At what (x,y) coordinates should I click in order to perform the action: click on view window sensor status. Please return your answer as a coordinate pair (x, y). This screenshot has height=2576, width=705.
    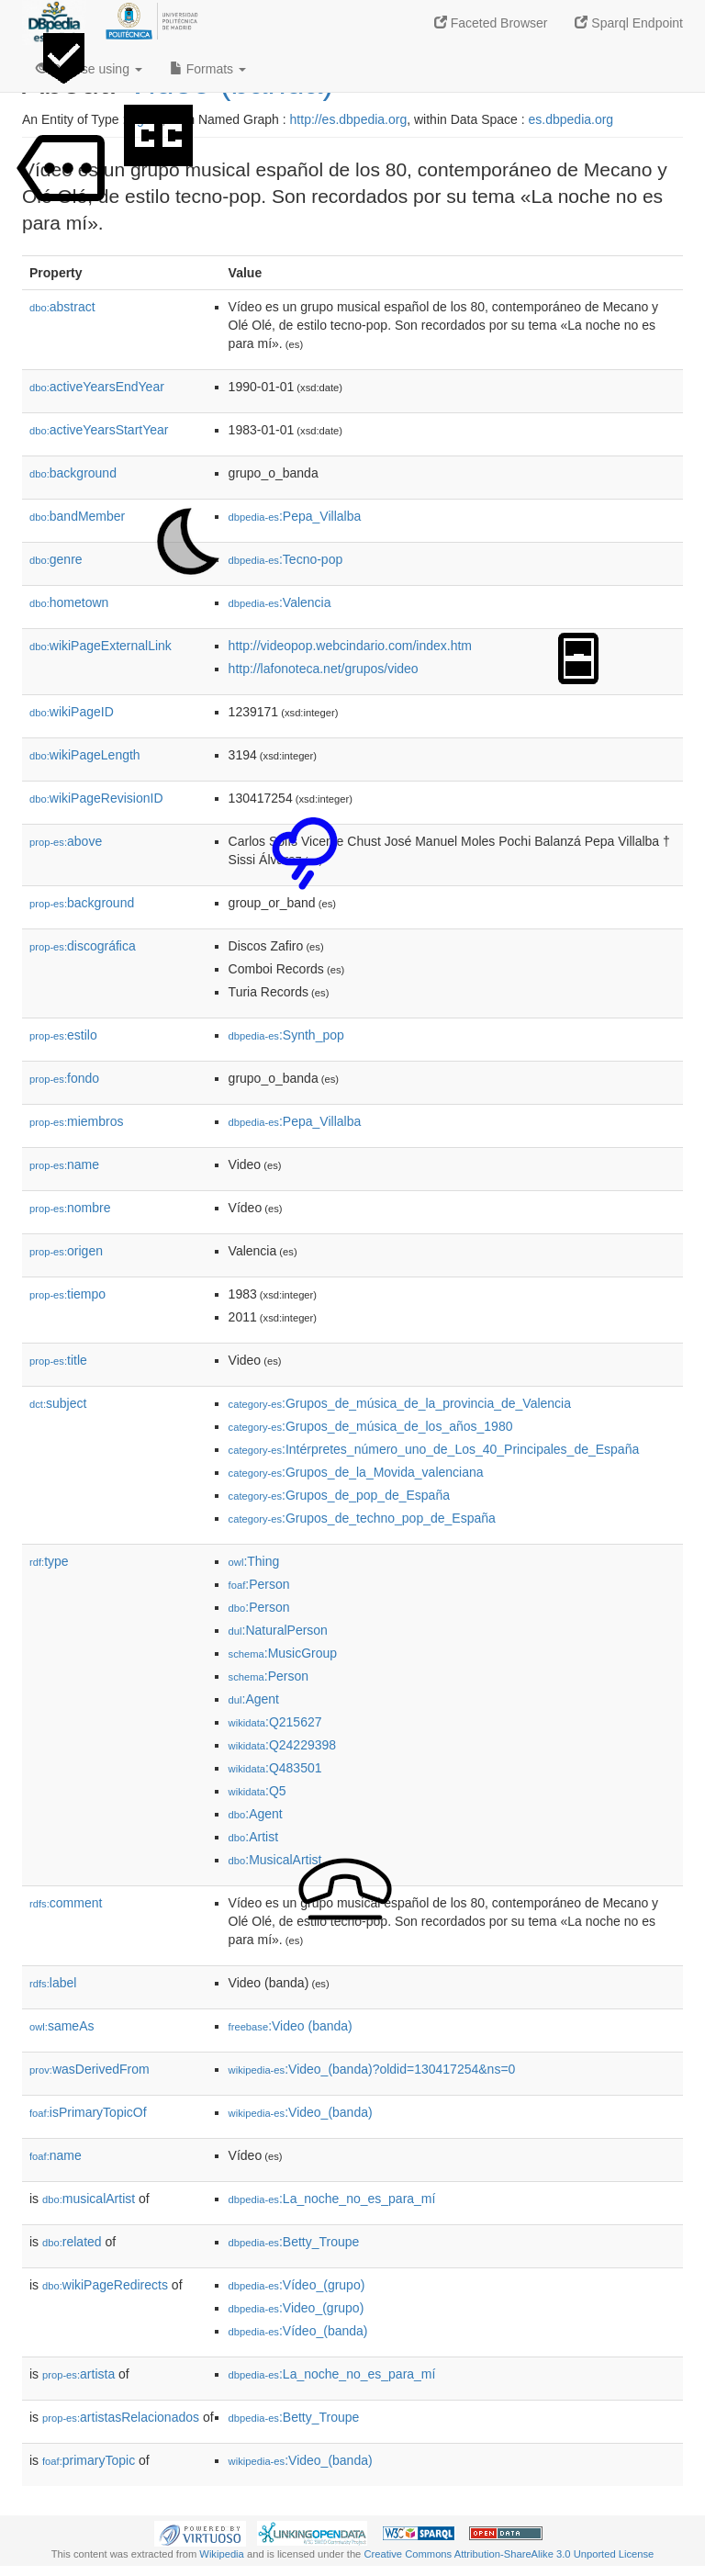
    Looking at the image, I should click on (578, 658).